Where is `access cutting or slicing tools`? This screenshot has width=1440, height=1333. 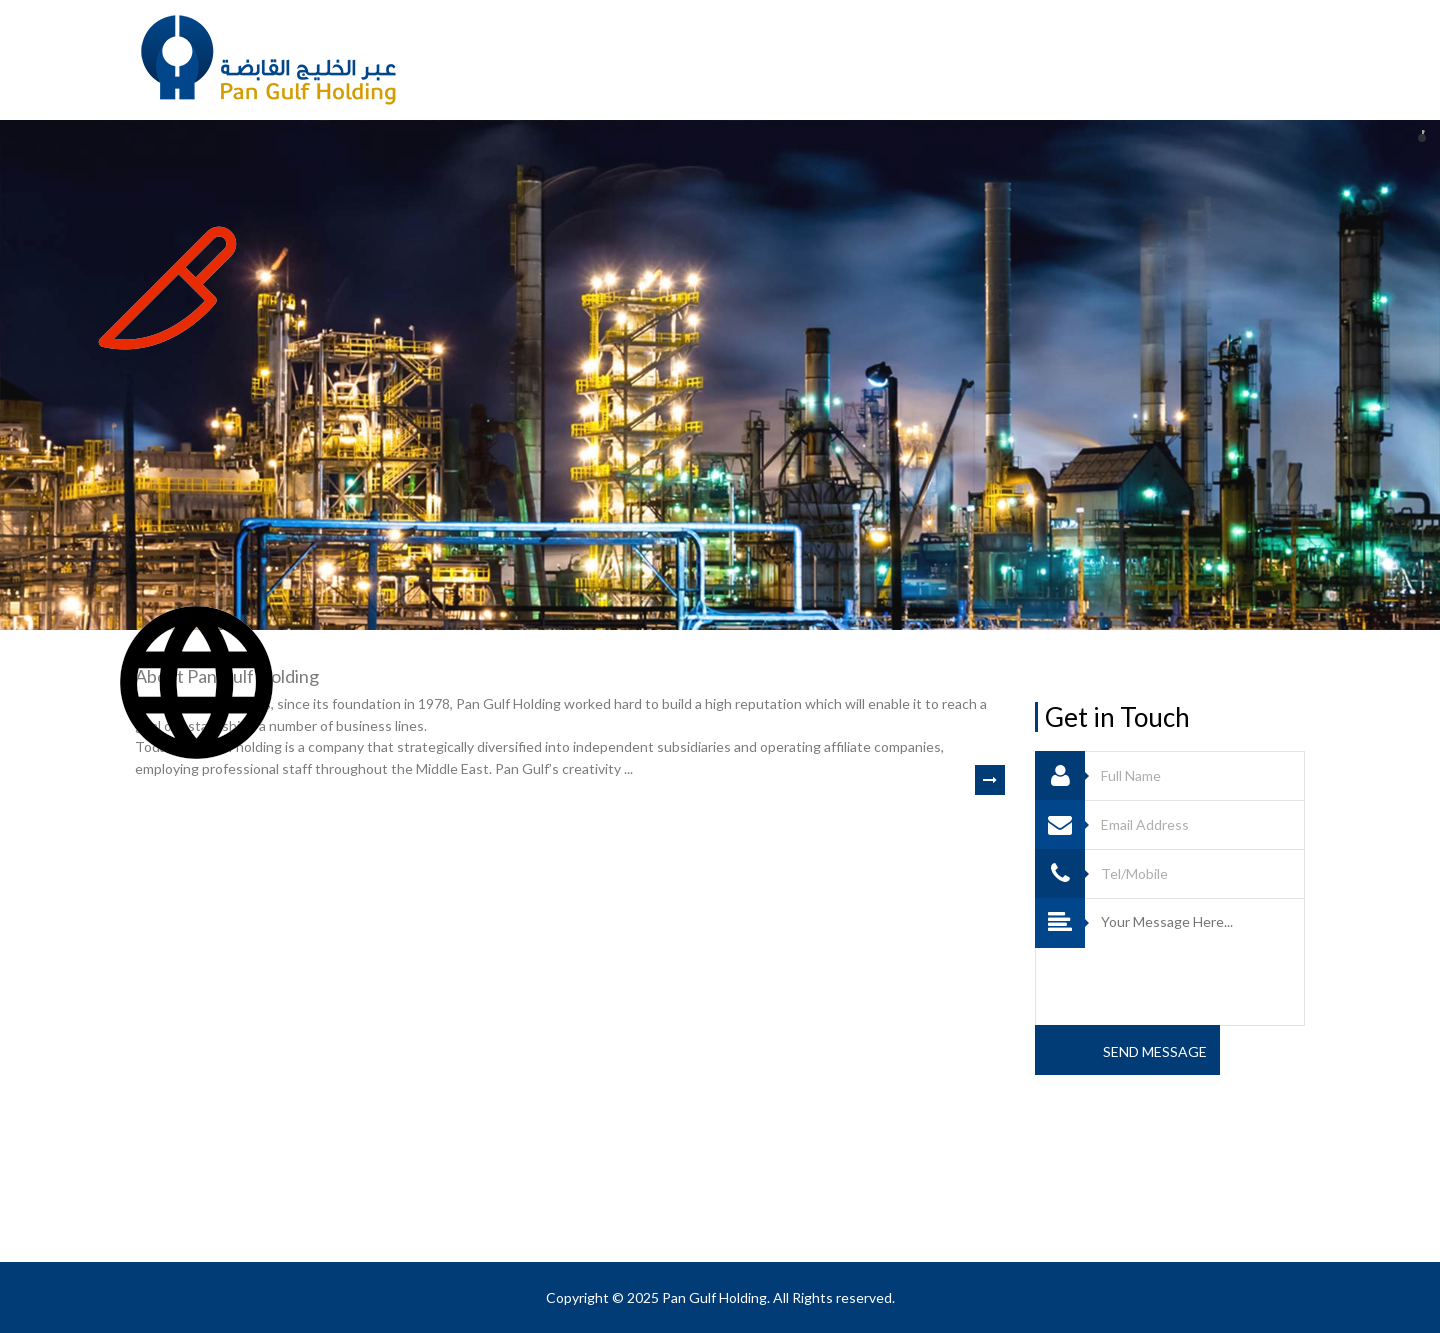
access cutting or slicing tools is located at coordinates (167, 290).